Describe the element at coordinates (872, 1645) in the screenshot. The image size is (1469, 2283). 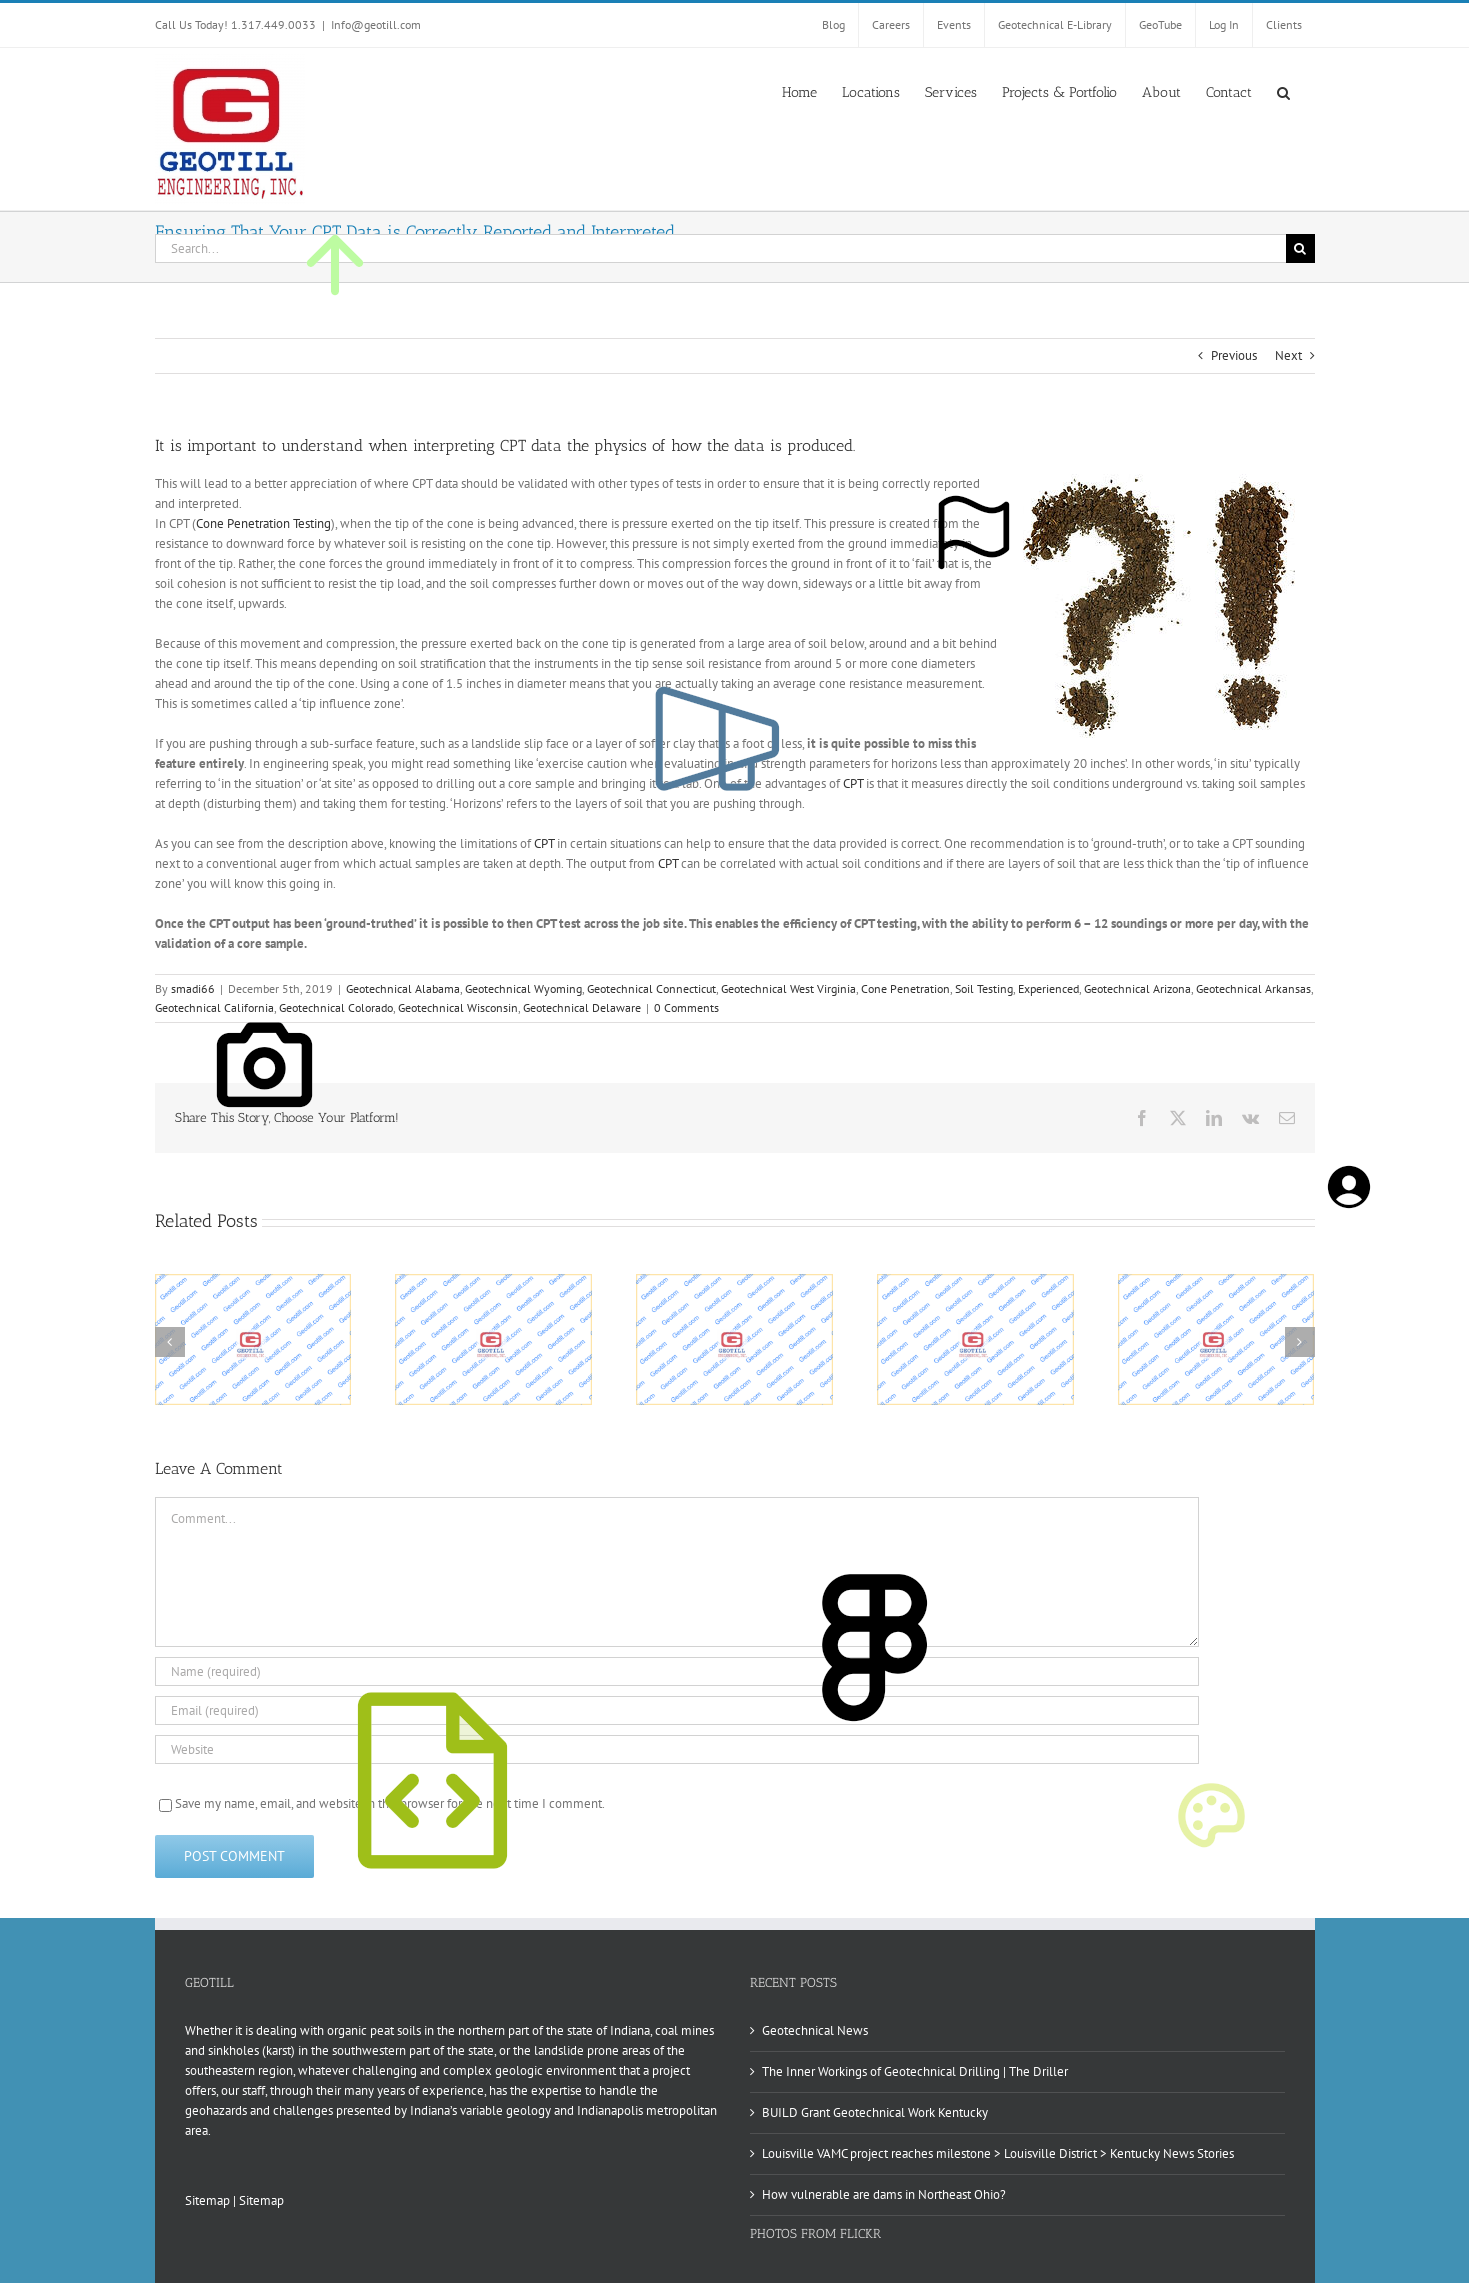
I see `open figma design file` at that location.